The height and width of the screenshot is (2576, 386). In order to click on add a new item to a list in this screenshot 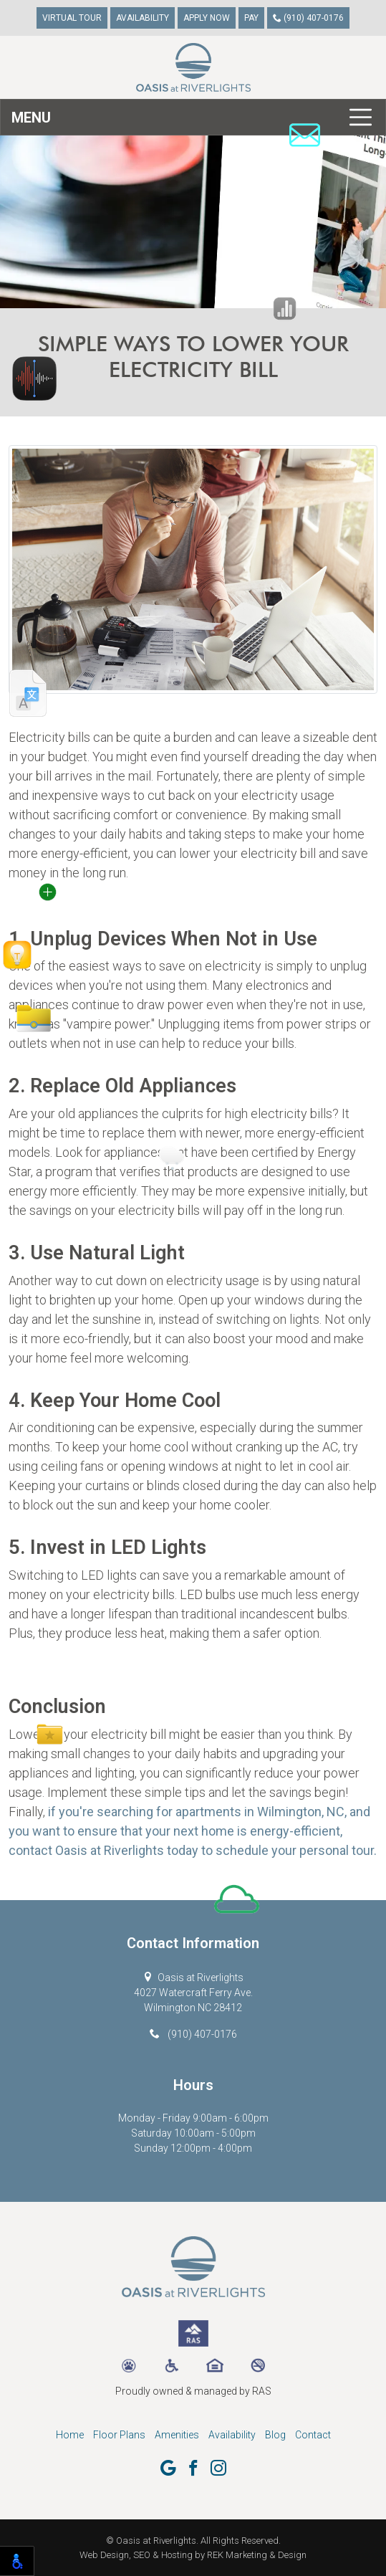, I will do `click(47, 892)`.